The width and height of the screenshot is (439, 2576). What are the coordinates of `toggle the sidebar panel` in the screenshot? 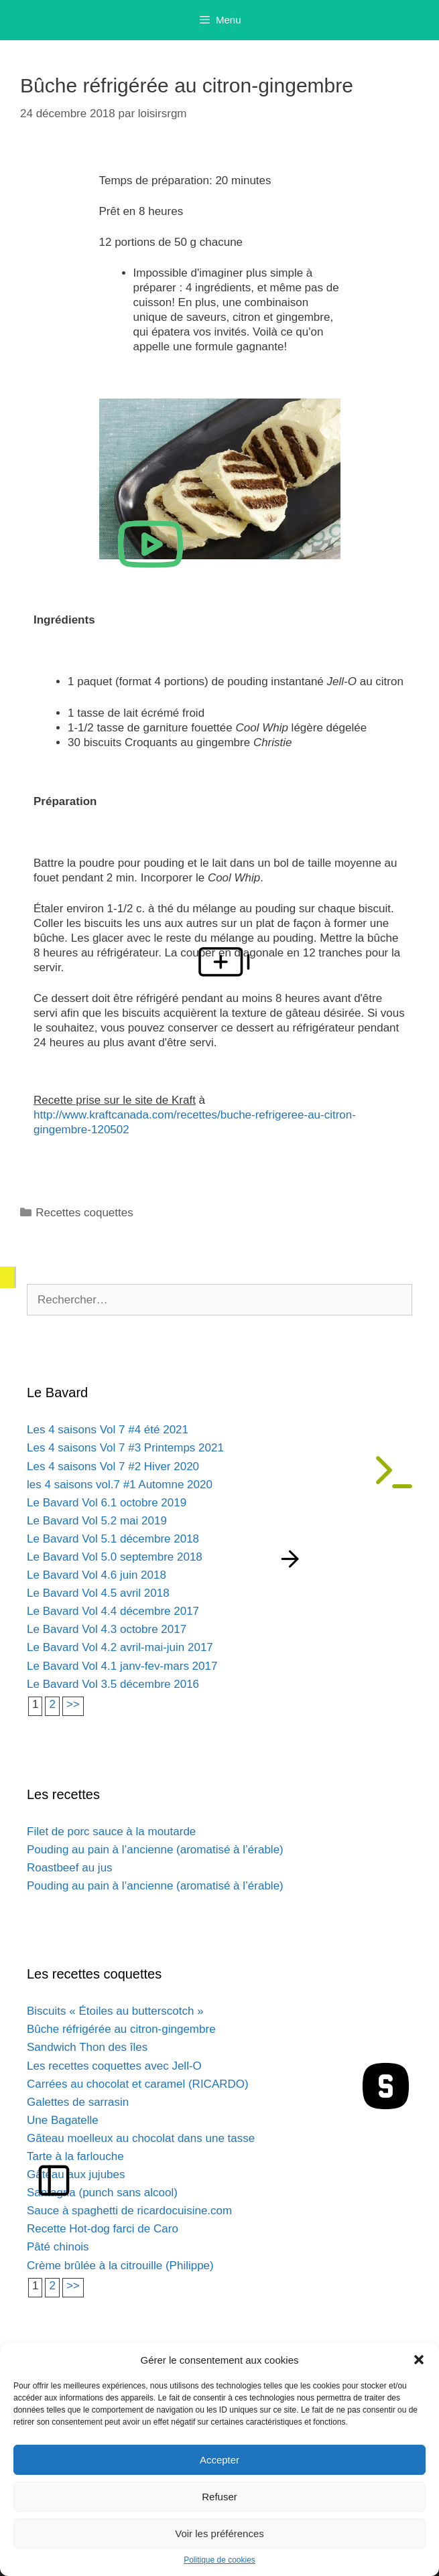 It's located at (54, 2180).